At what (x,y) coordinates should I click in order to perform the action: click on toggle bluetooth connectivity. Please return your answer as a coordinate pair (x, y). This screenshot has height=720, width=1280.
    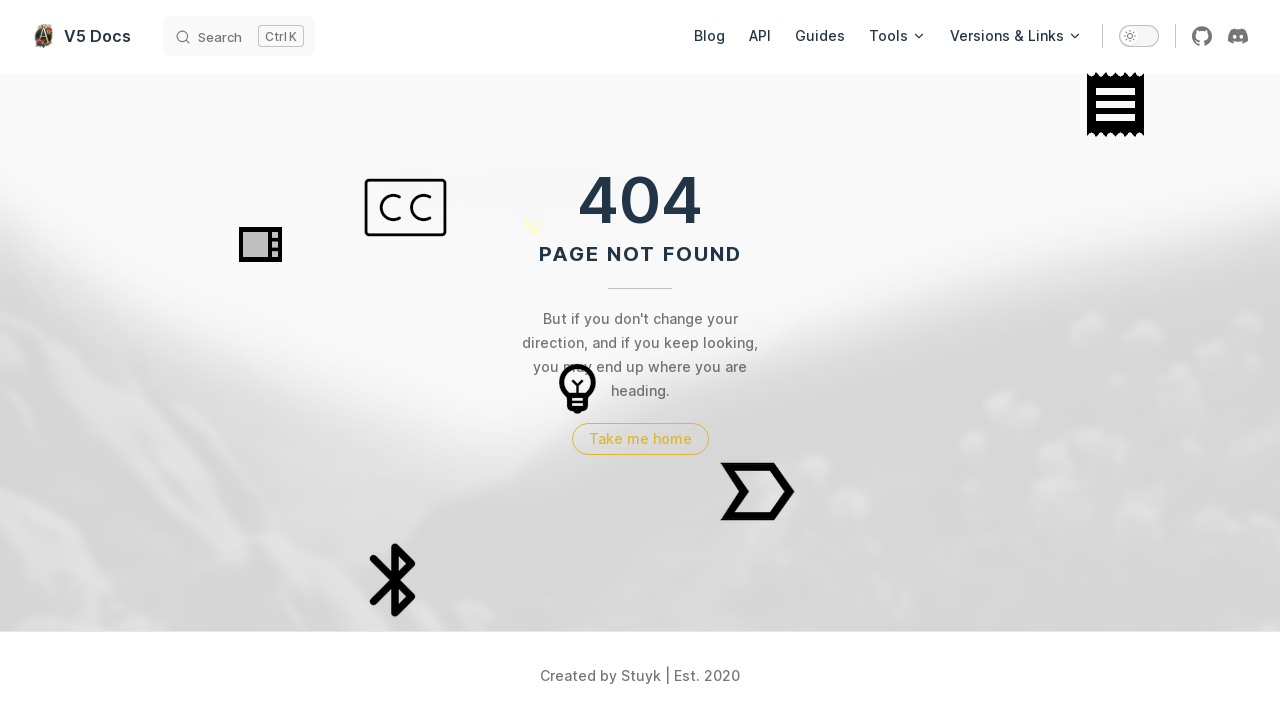
    Looking at the image, I should click on (395, 580).